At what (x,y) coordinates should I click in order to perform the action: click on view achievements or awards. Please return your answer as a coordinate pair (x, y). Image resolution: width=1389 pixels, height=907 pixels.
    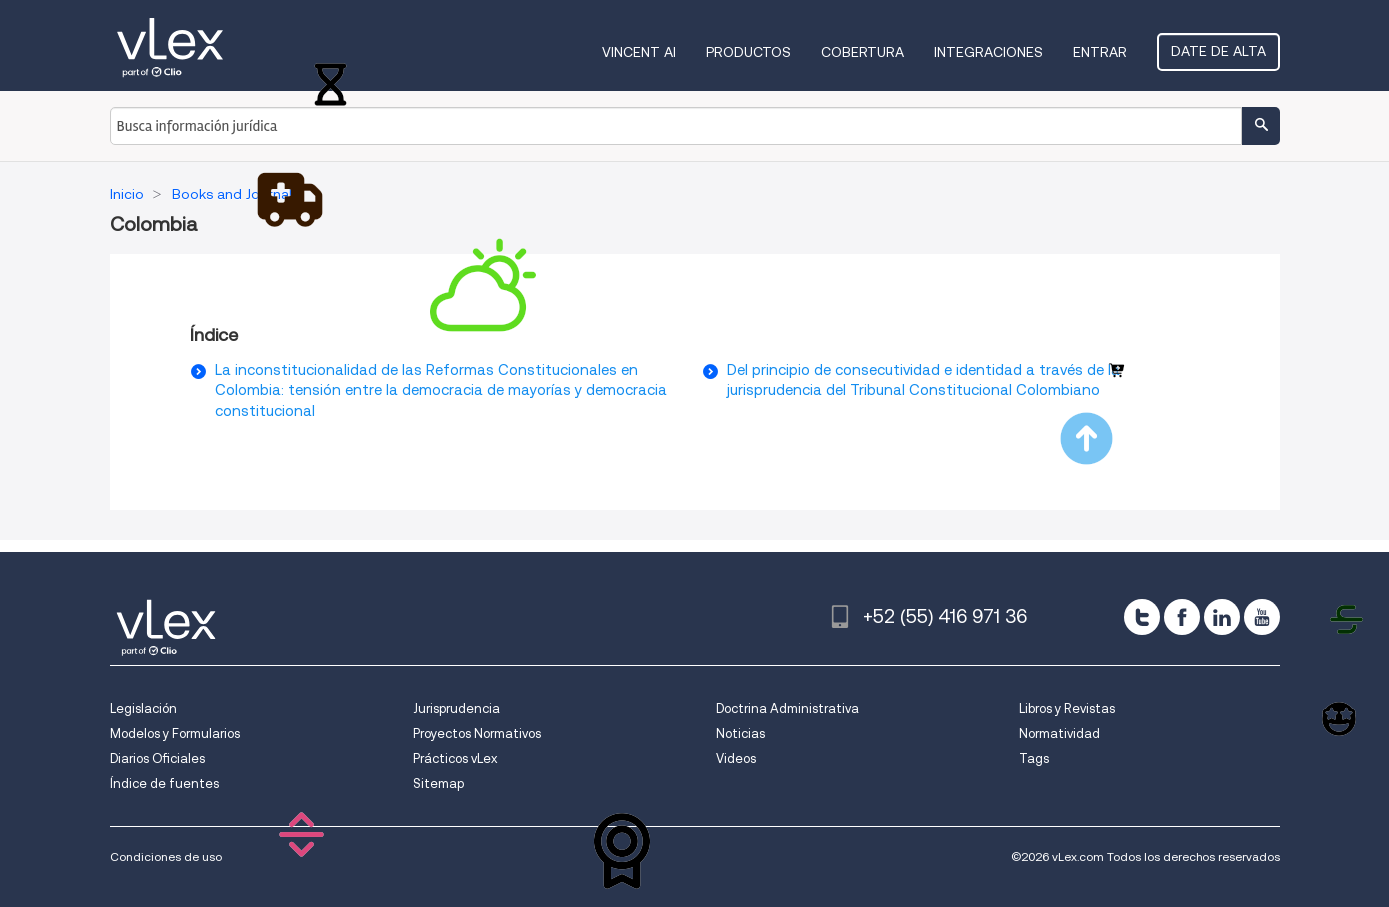
    Looking at the image, I should click on (622, 851).